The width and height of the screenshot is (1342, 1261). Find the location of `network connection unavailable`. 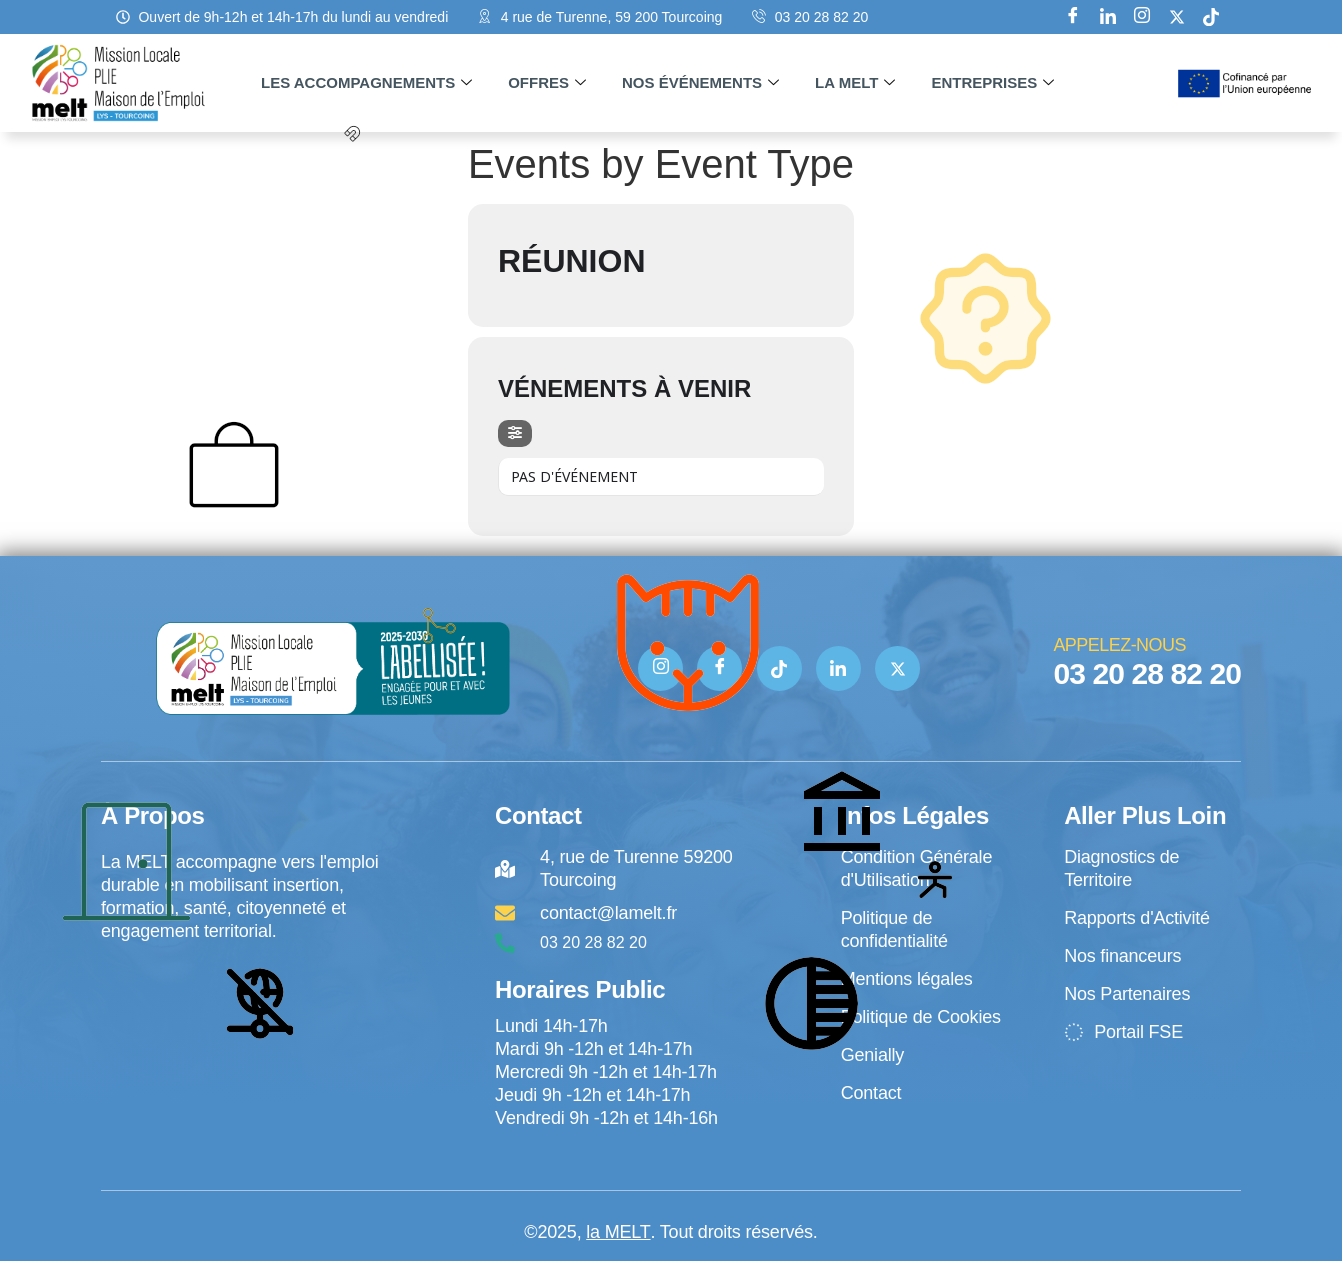

network connection unavailable is located at coordinates (260, 1002).